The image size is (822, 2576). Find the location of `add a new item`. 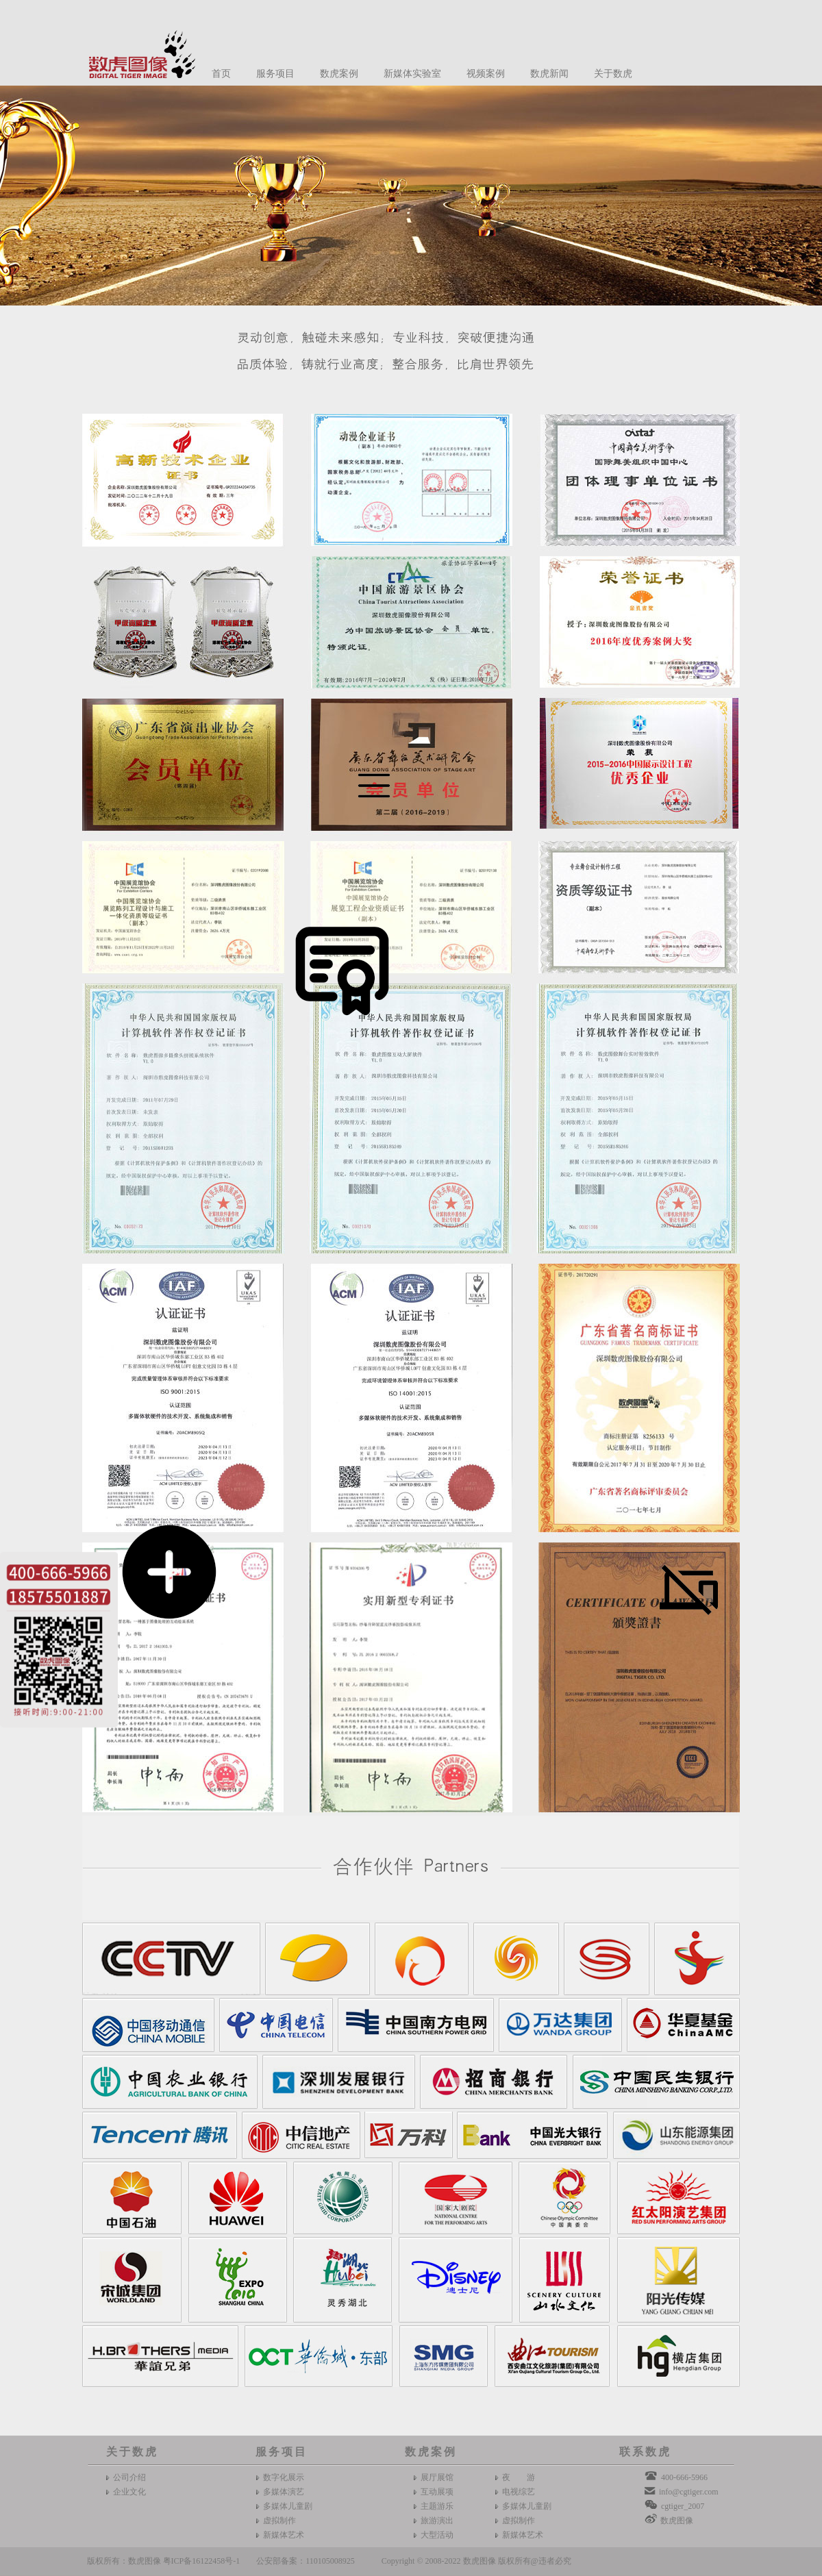

add a new item is located at coordinates (169, 1572).